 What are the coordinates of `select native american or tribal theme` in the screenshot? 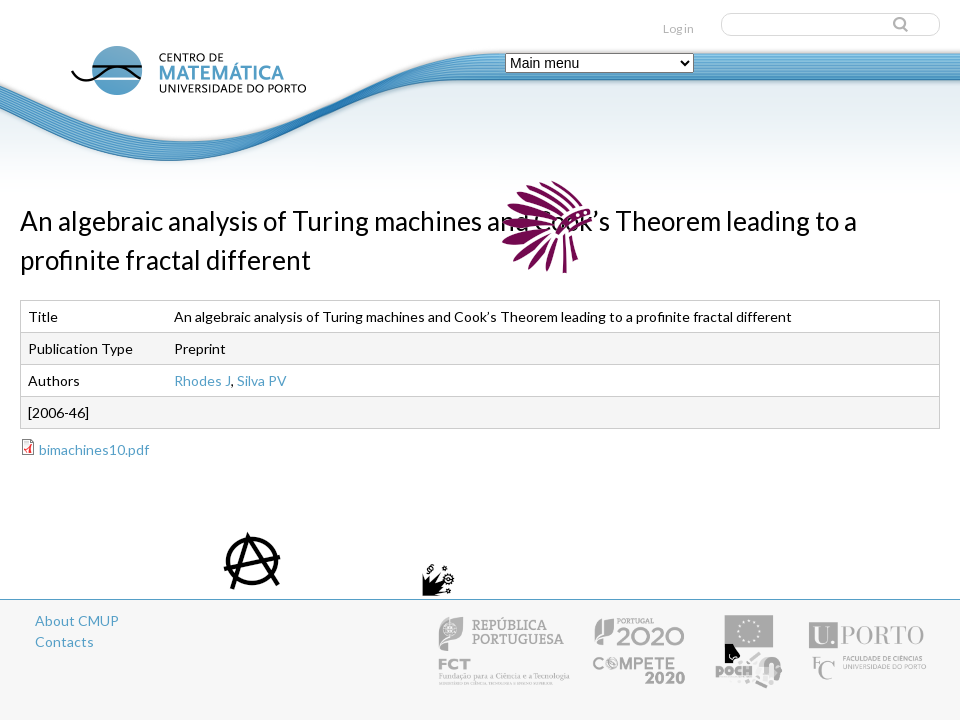 It's located at (547, 227).